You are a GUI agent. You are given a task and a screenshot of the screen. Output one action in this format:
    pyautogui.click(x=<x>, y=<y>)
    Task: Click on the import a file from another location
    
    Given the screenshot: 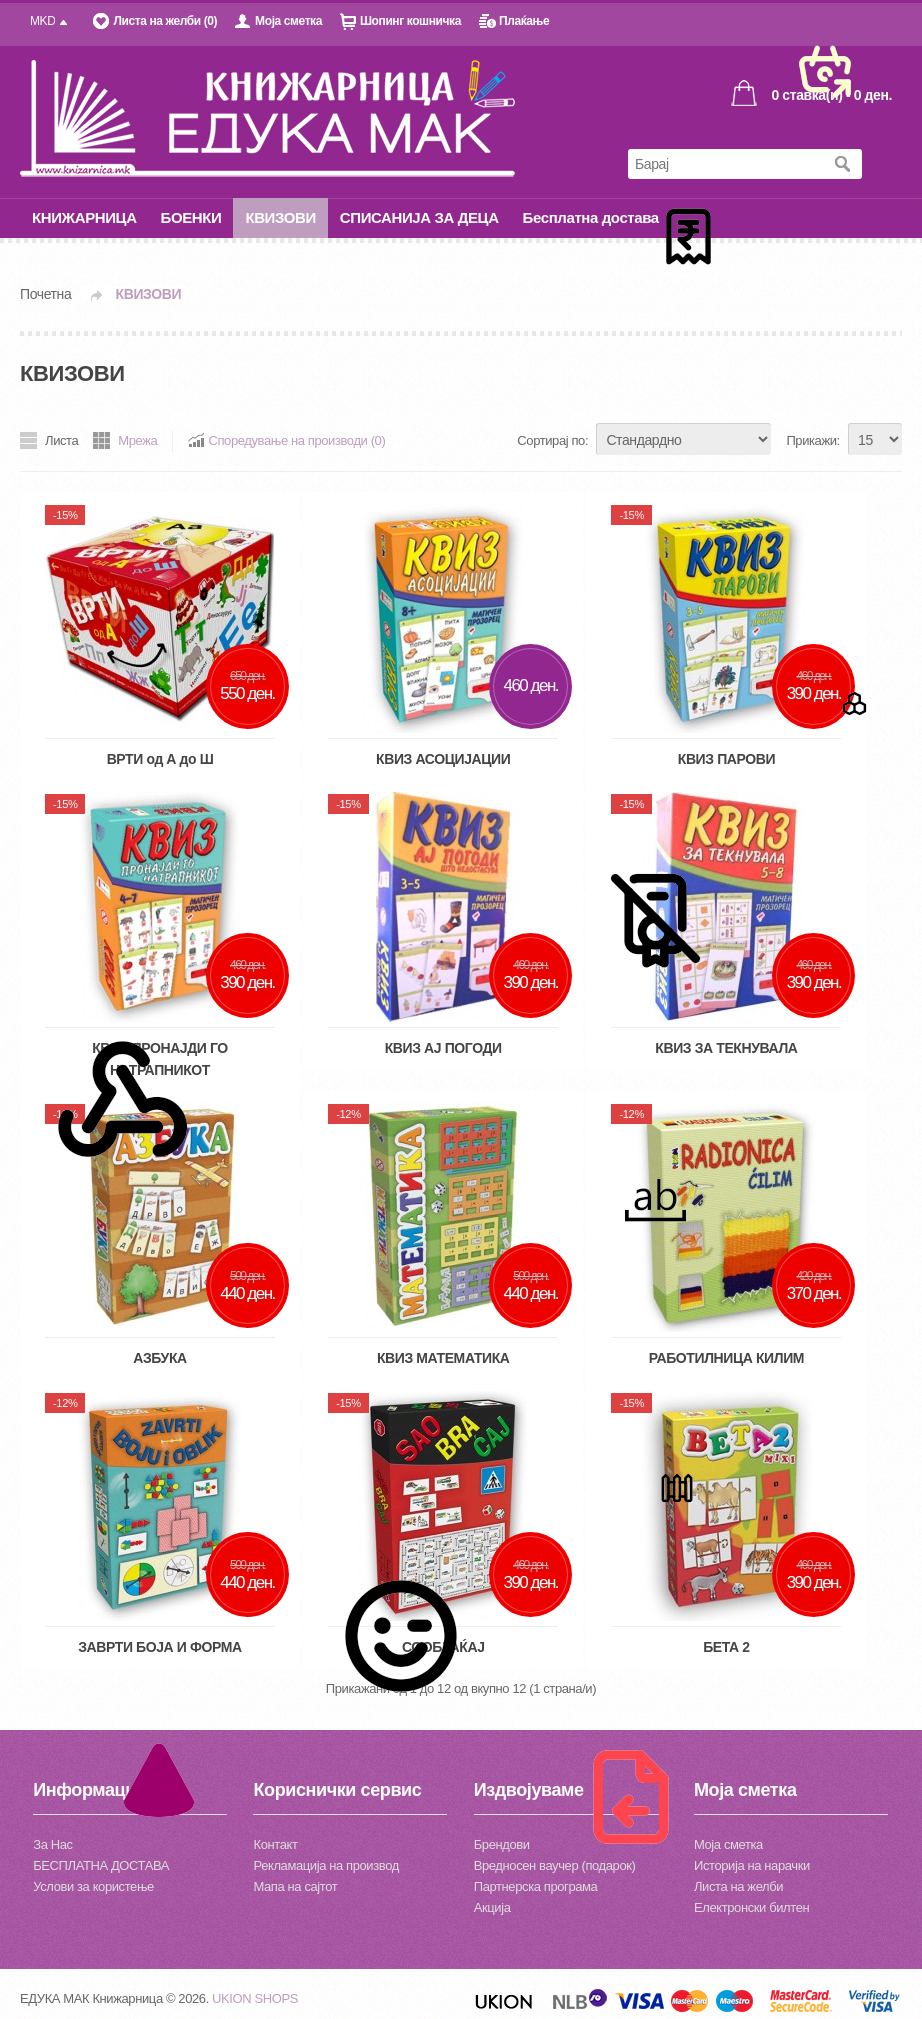 What is the action you would take?
    pyautogui.click(x=631, y=1797)
    